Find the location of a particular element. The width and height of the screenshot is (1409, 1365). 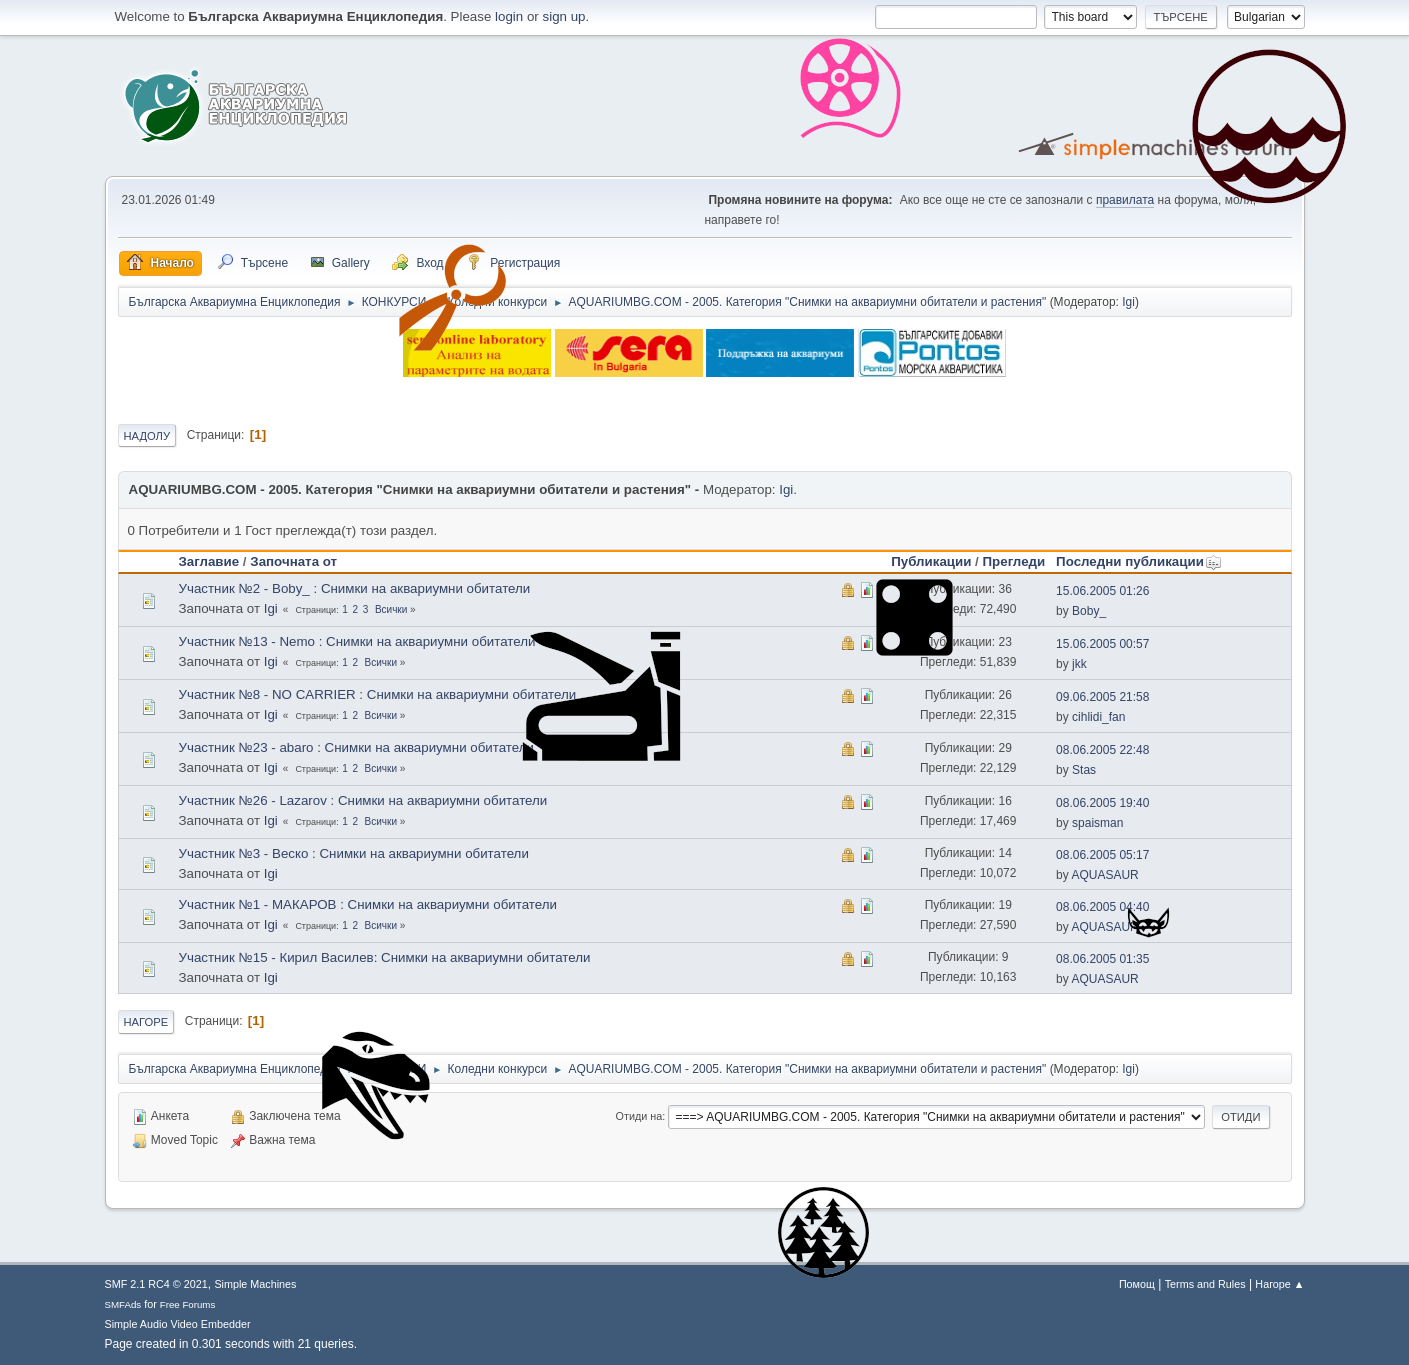

explore forest or nature areas in-game is located at coordinates (823, 1232).